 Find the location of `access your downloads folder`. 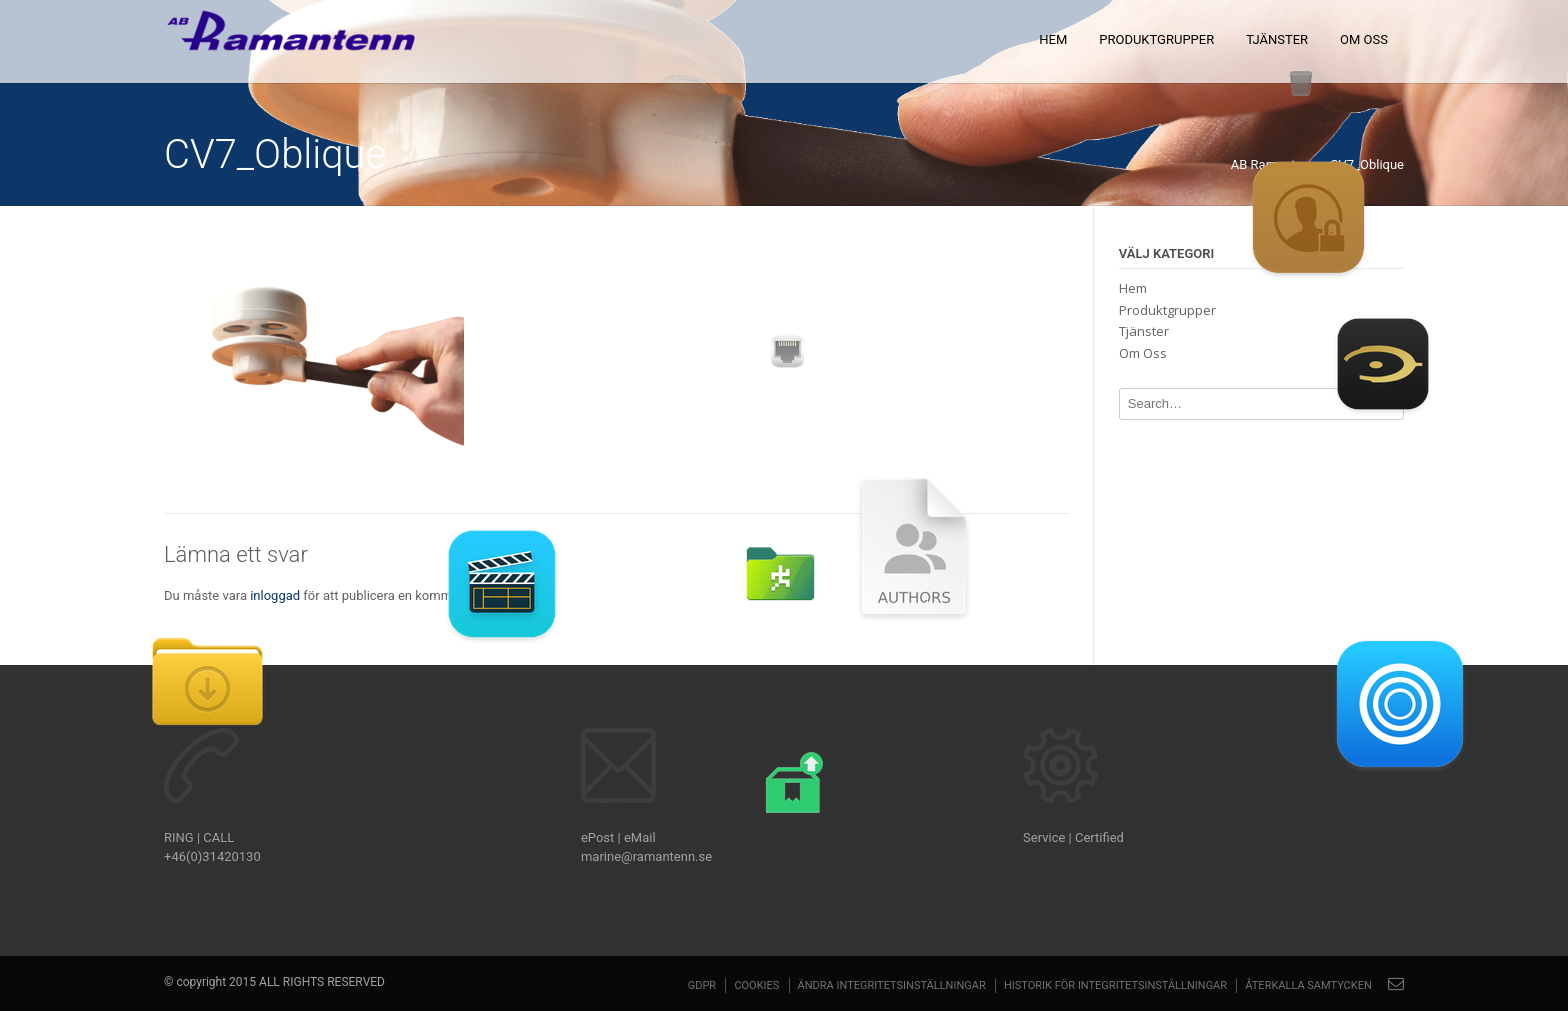

access your downloads folder is located at coordinates (207, 681).